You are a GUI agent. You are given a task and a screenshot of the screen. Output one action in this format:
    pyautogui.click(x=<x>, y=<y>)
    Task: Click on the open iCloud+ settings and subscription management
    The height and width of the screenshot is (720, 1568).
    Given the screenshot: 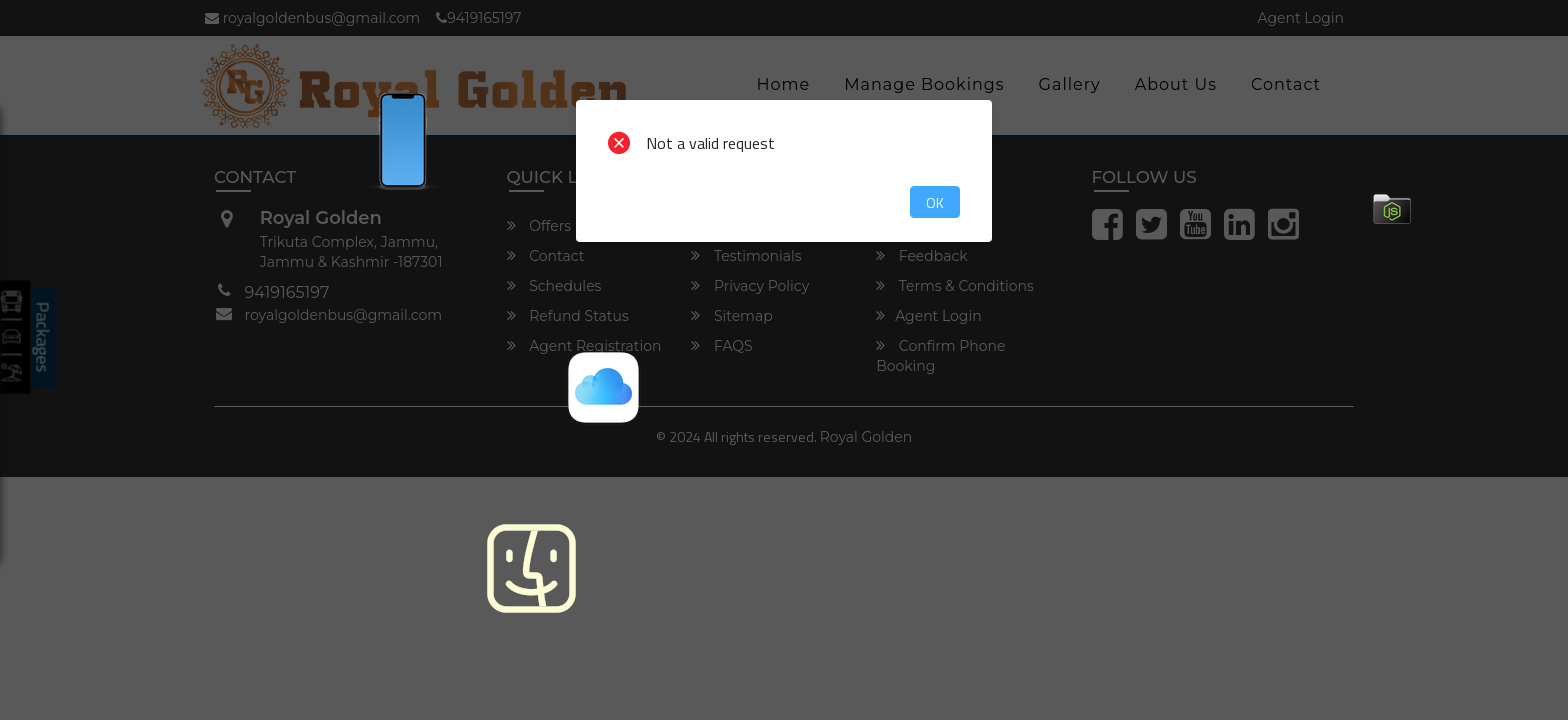 What is the action you would take?
    pyautogui.click(x=603, y=387)
    